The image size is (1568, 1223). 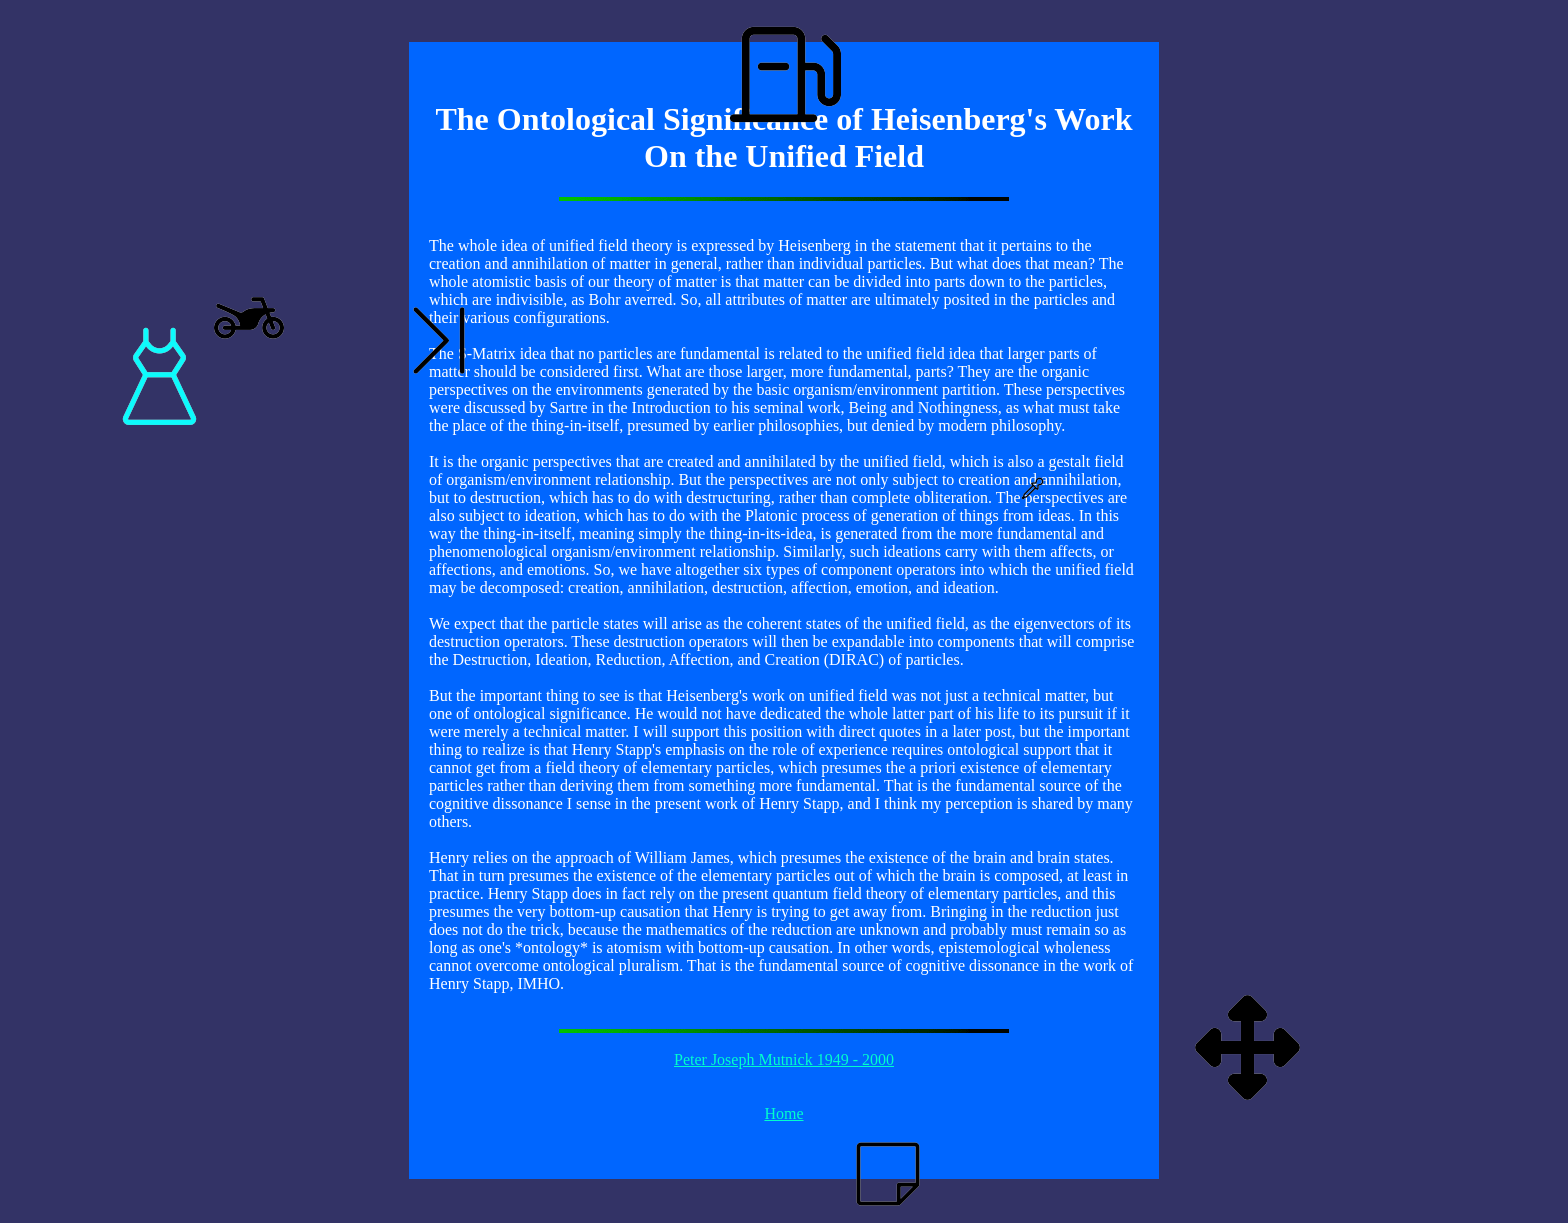 I want to click on skip to the end of a track or playlist, so click(x=440, y=340).